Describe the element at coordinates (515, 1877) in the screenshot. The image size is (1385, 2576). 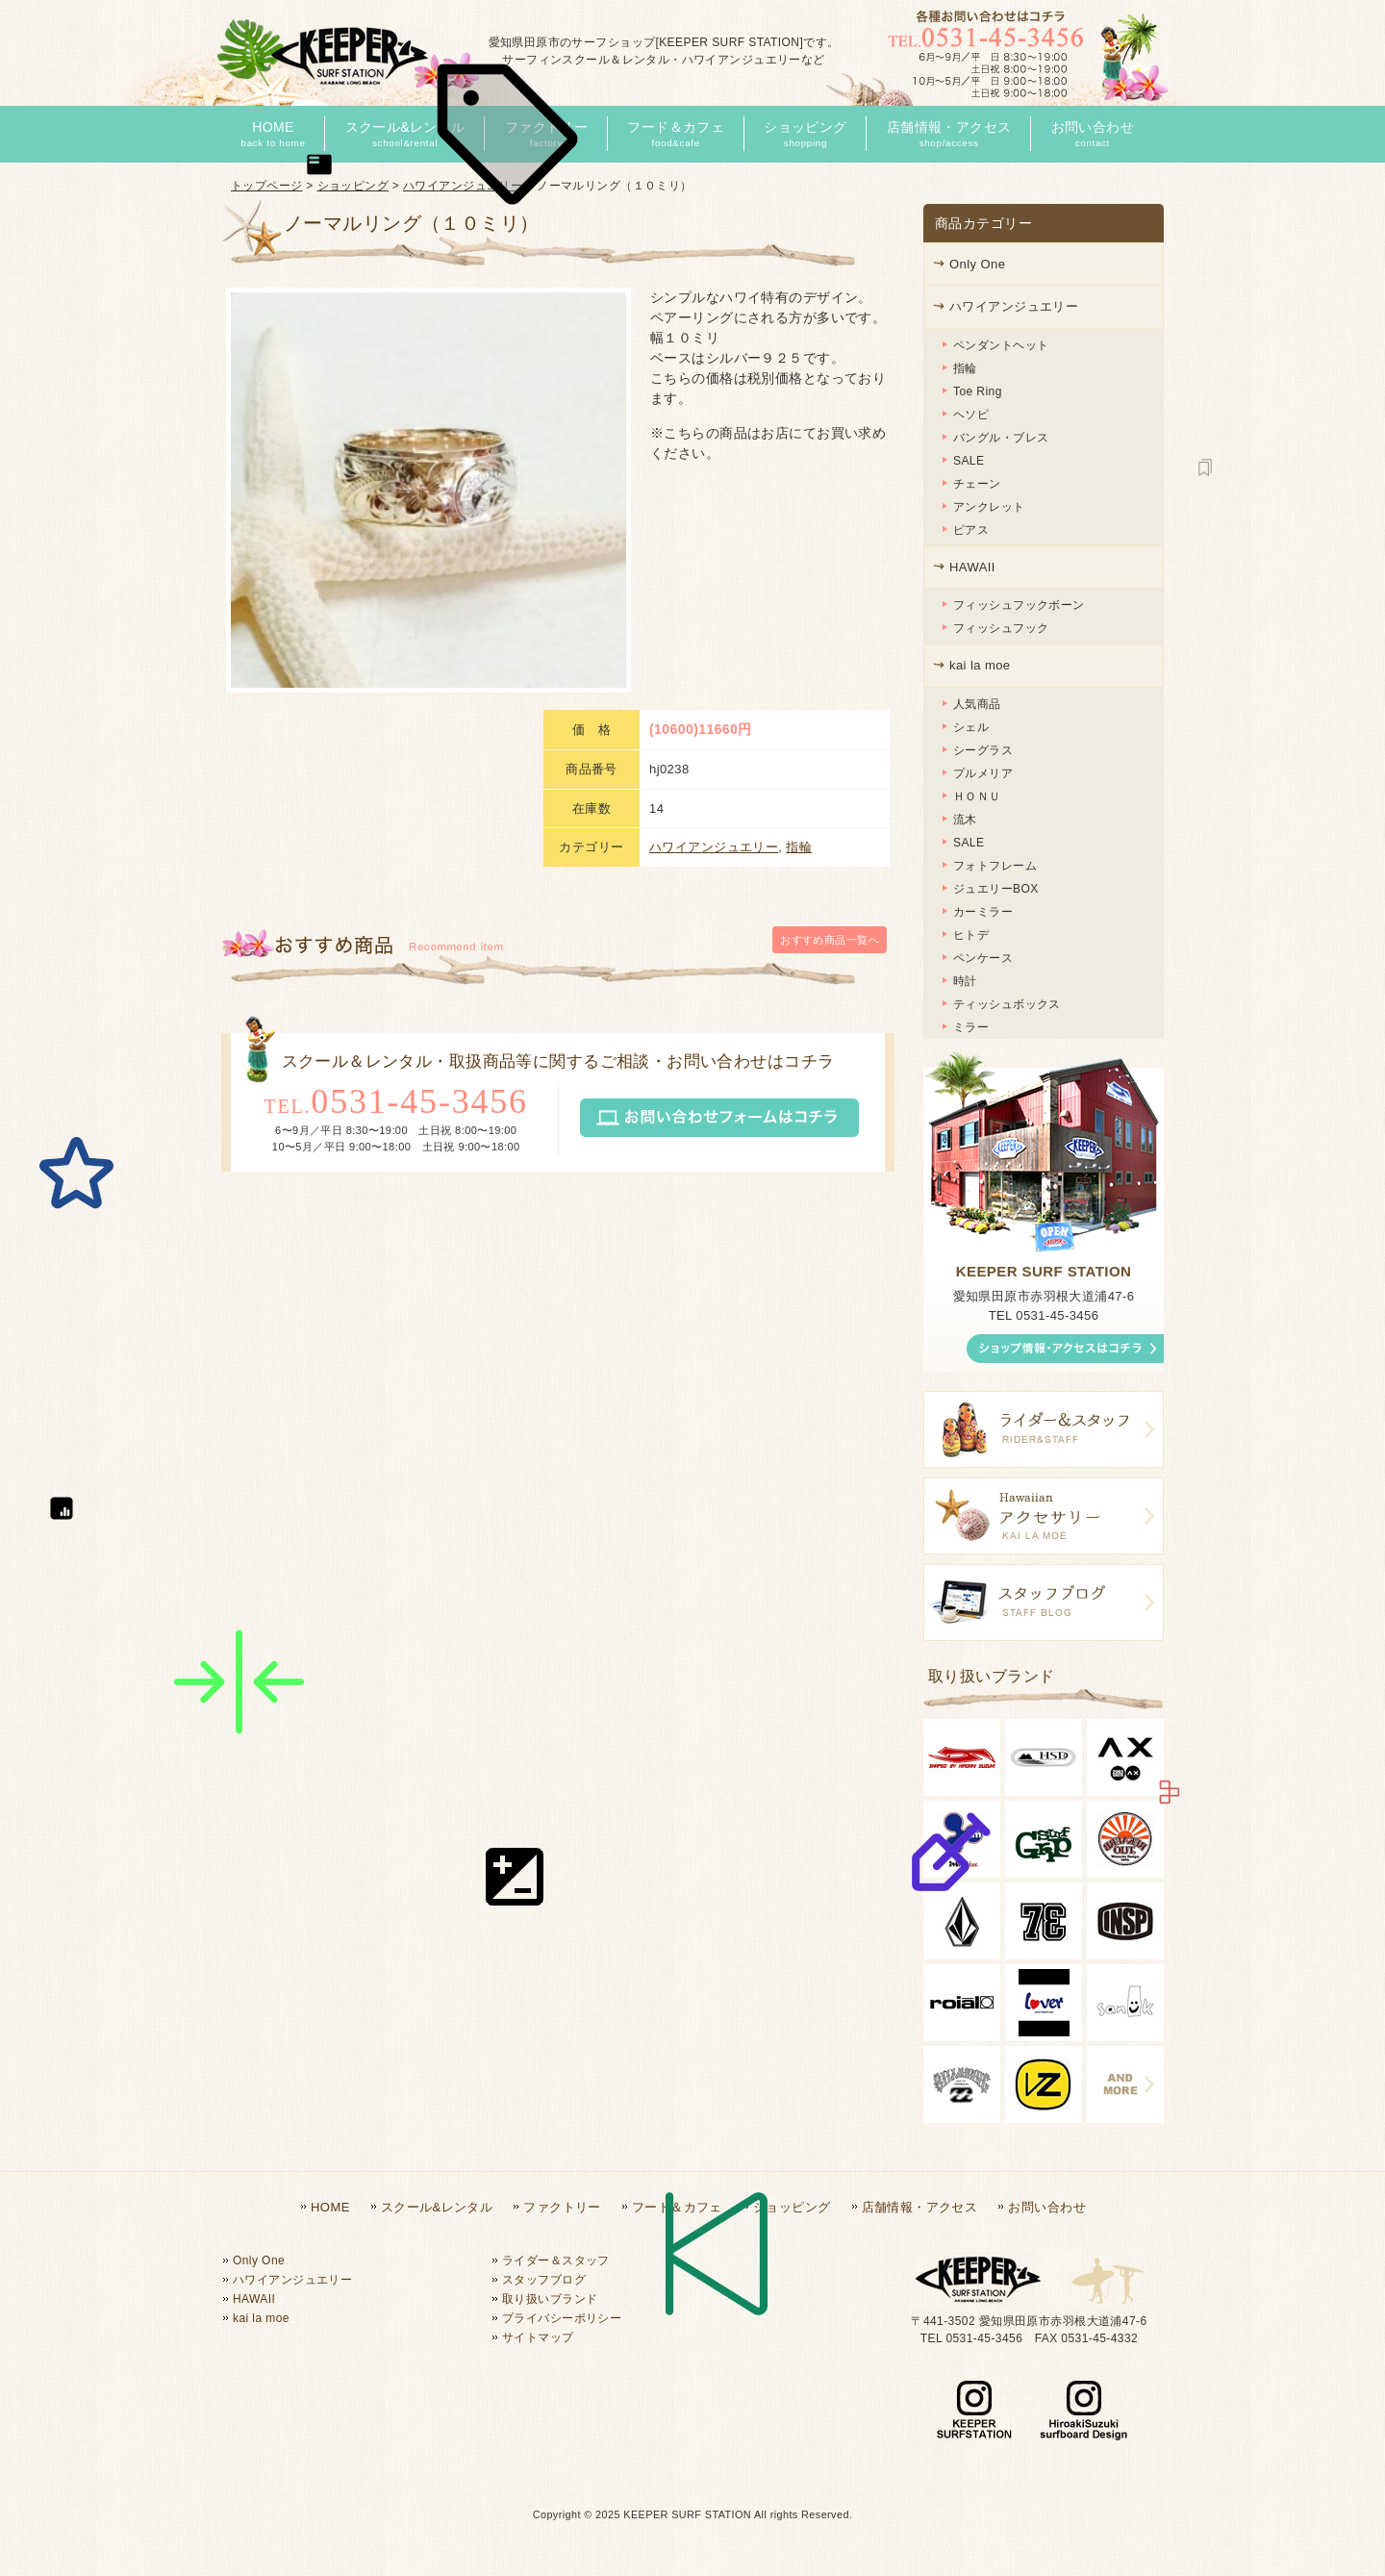
I see `adjust camera ISO sensitivity settings` at that location.